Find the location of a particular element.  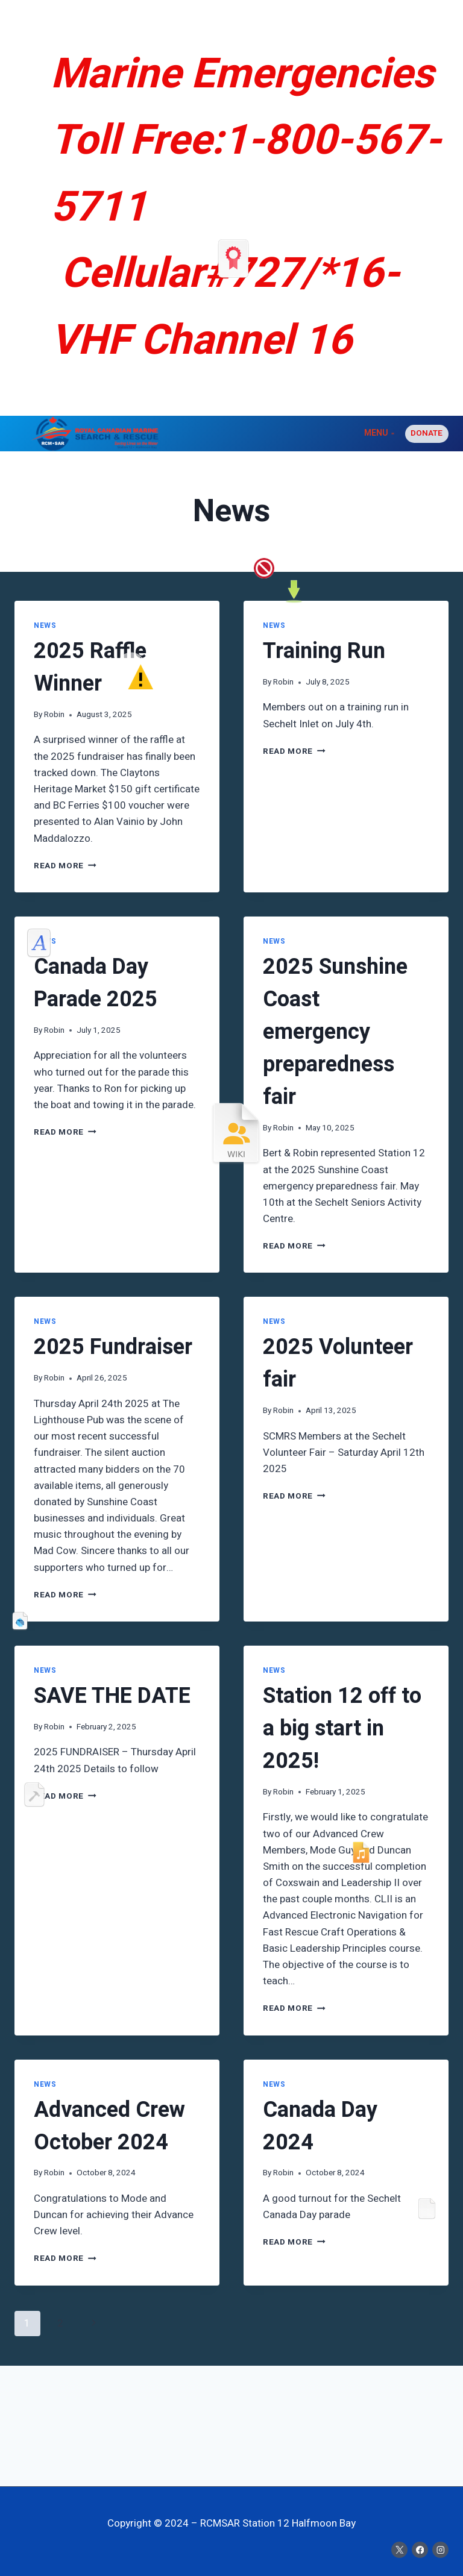

an ogg audio file is located at coordinates (361, 1852).